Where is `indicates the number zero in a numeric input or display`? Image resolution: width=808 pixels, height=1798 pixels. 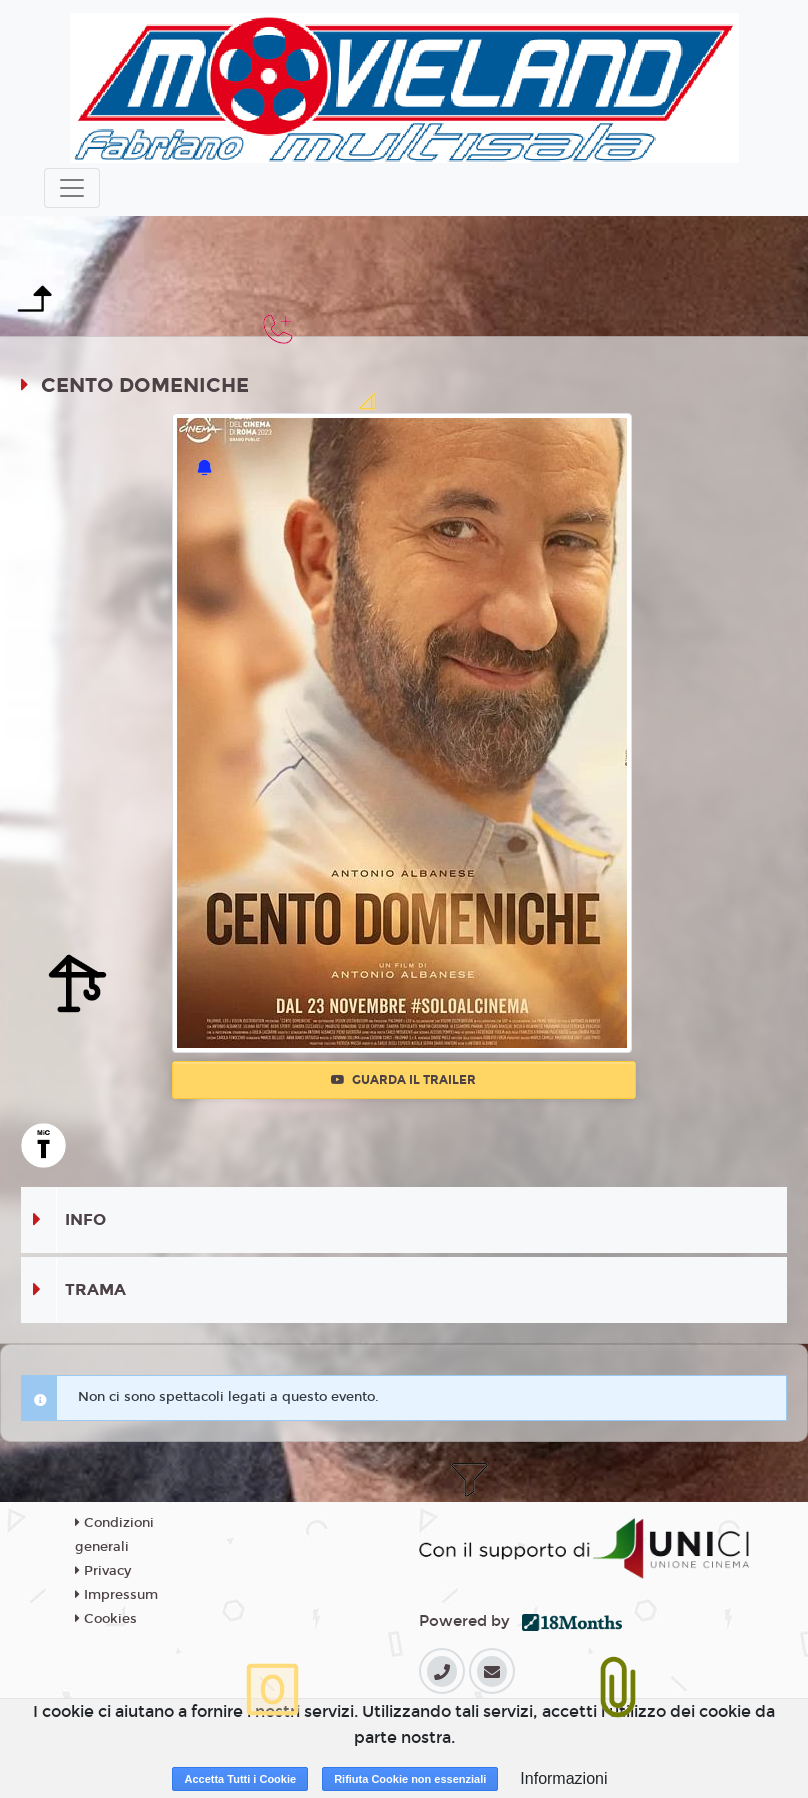 indicates the number zero in a numeric input or display is located at coordinates (272, 1689).